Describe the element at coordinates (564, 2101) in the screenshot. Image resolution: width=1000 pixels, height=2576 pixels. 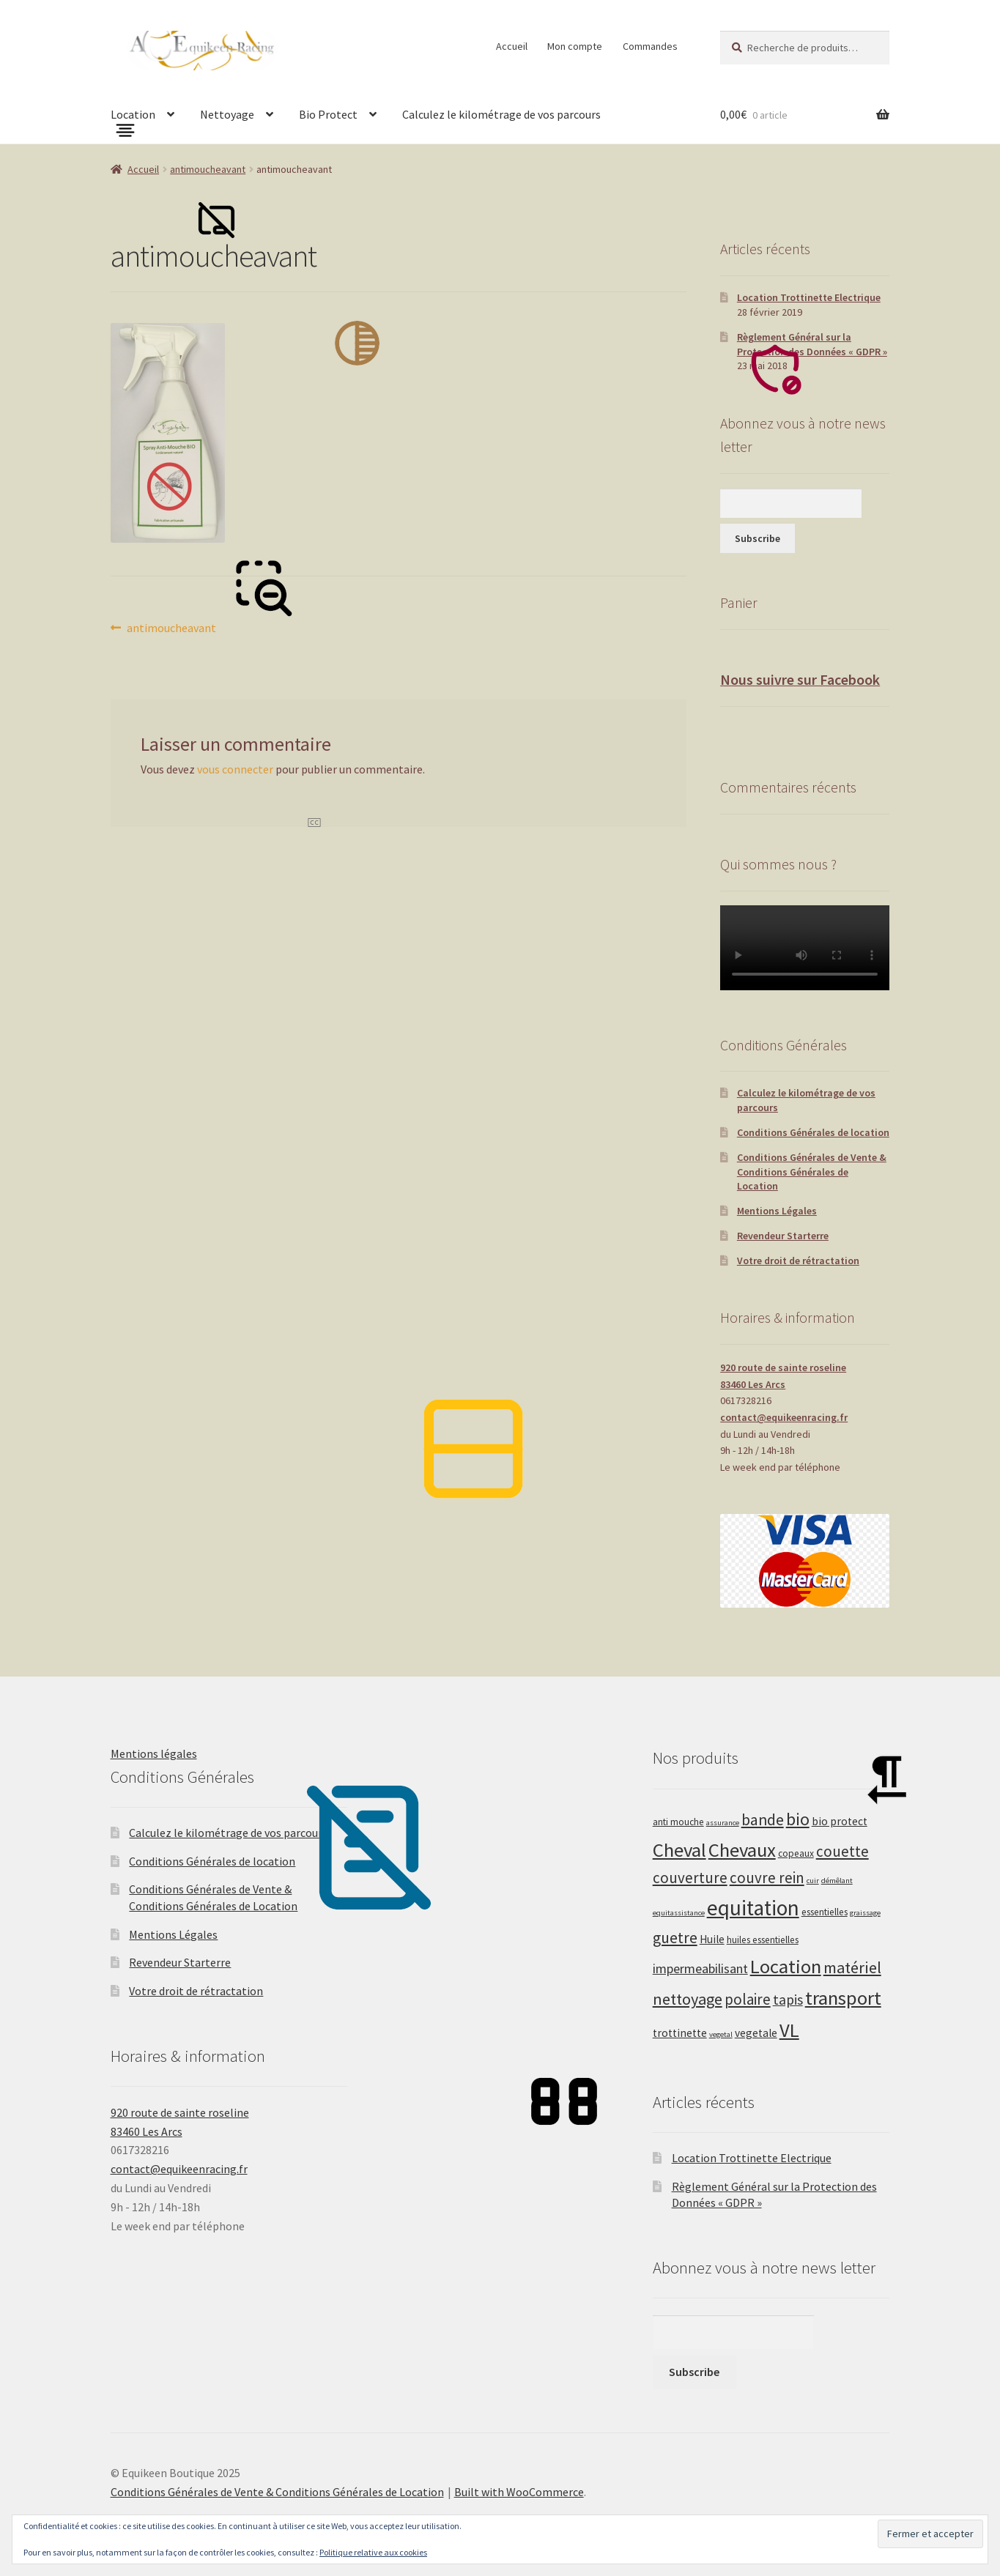
I see `displays the number 88 as a numeric indicator or count` at that location.